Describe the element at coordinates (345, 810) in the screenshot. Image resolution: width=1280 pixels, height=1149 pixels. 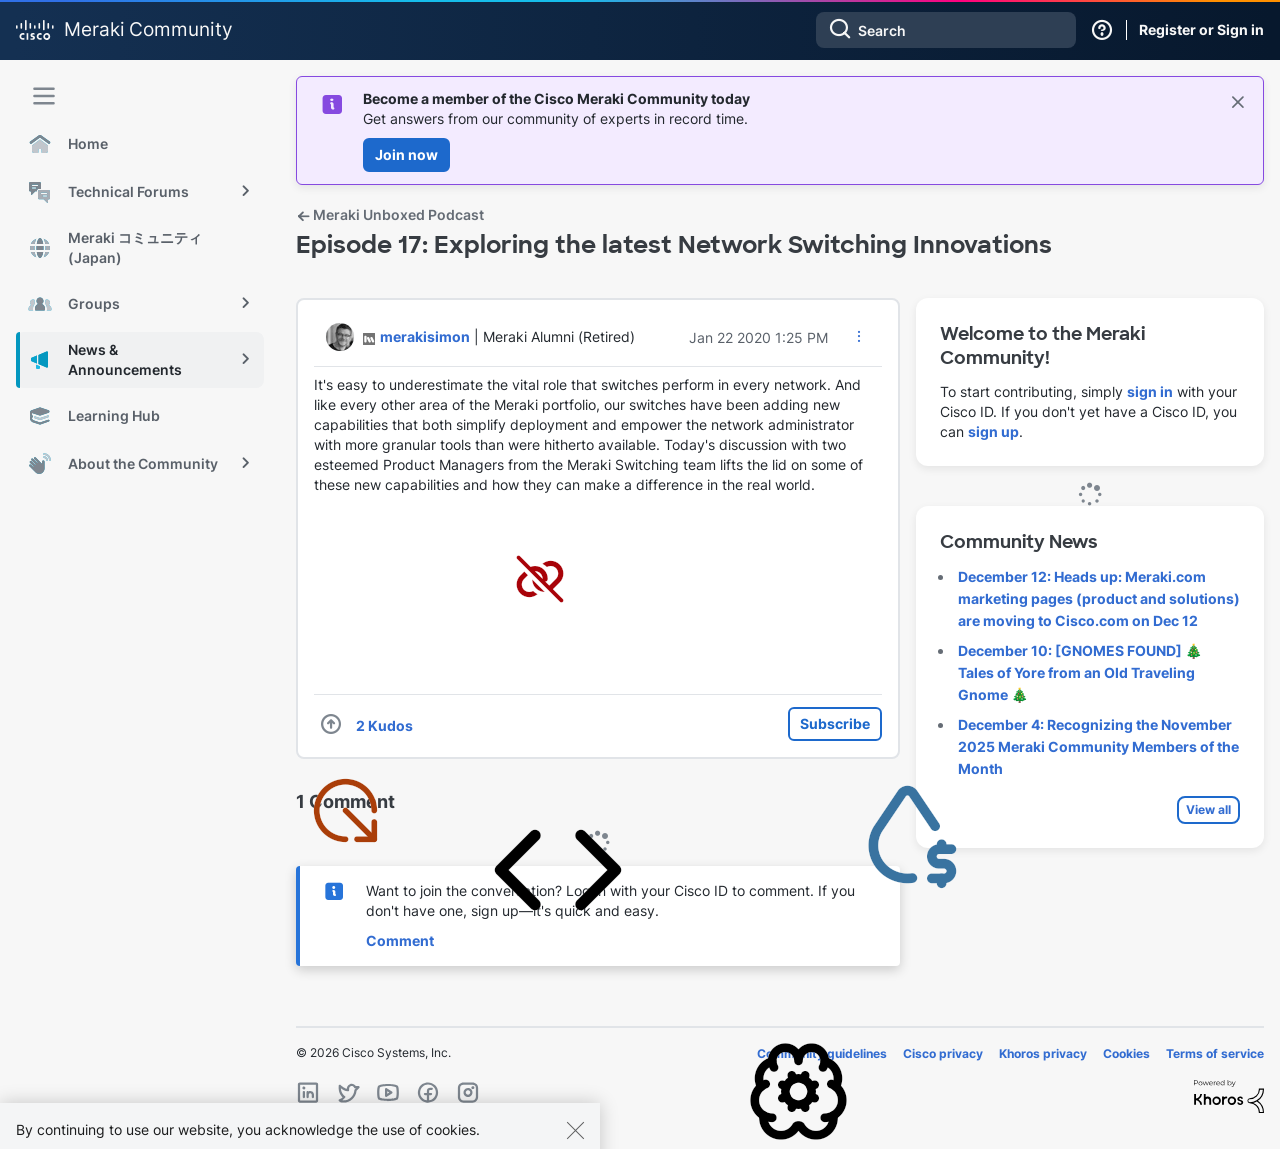
I see `expand content to bottom-right` at that location.